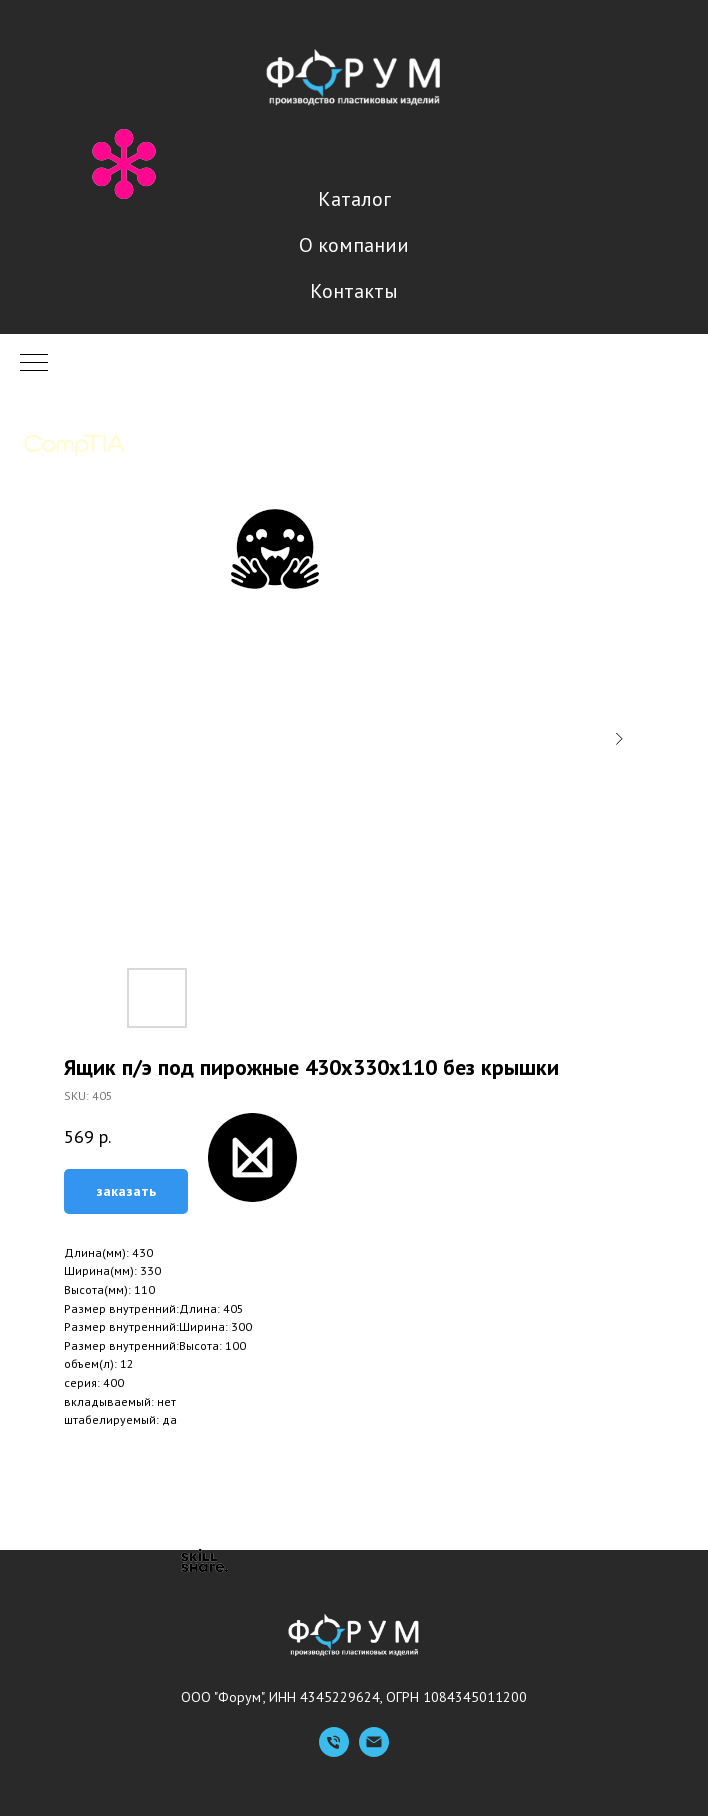  Describe the element at coordinates (74, 445) in the screenshot. I see `CompTIA official logo` at that location.